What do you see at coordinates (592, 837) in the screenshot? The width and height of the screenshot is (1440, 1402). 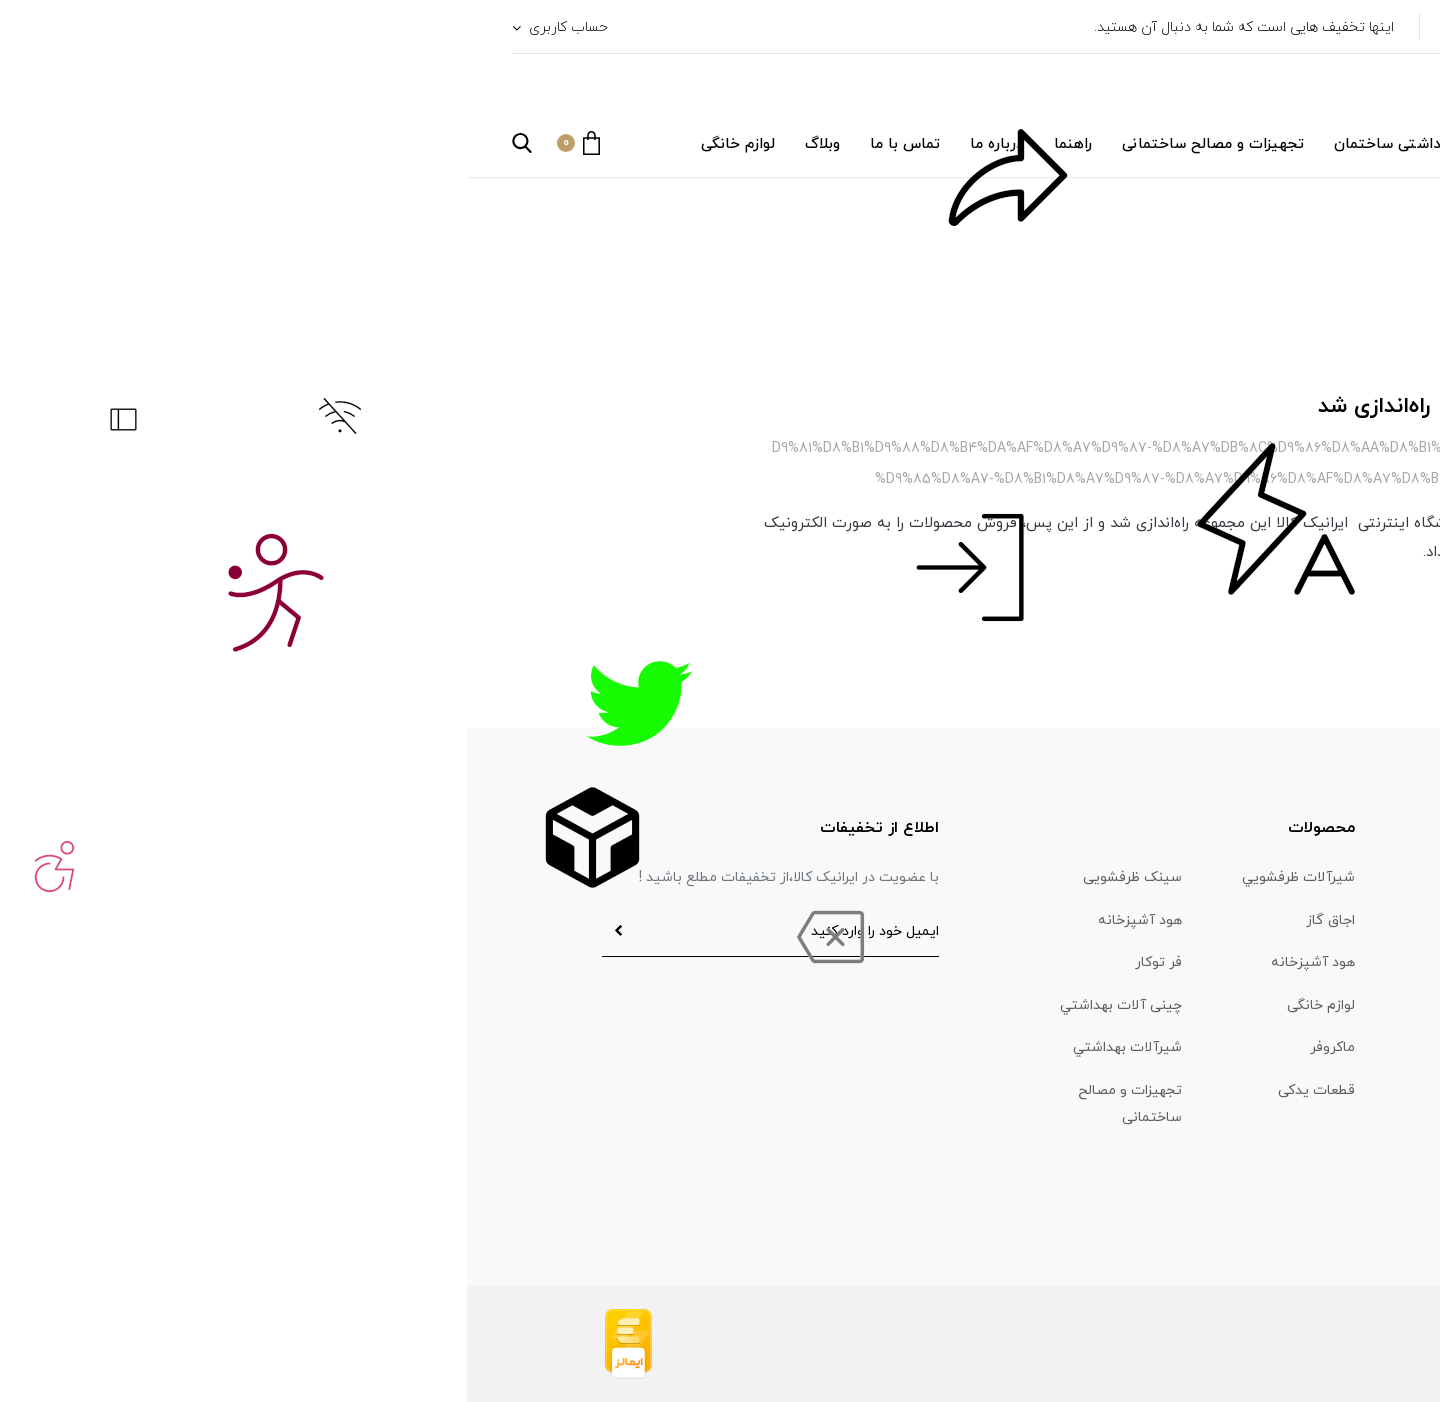 I see `open codesandbox development environment` at bounding box center [592, 837].